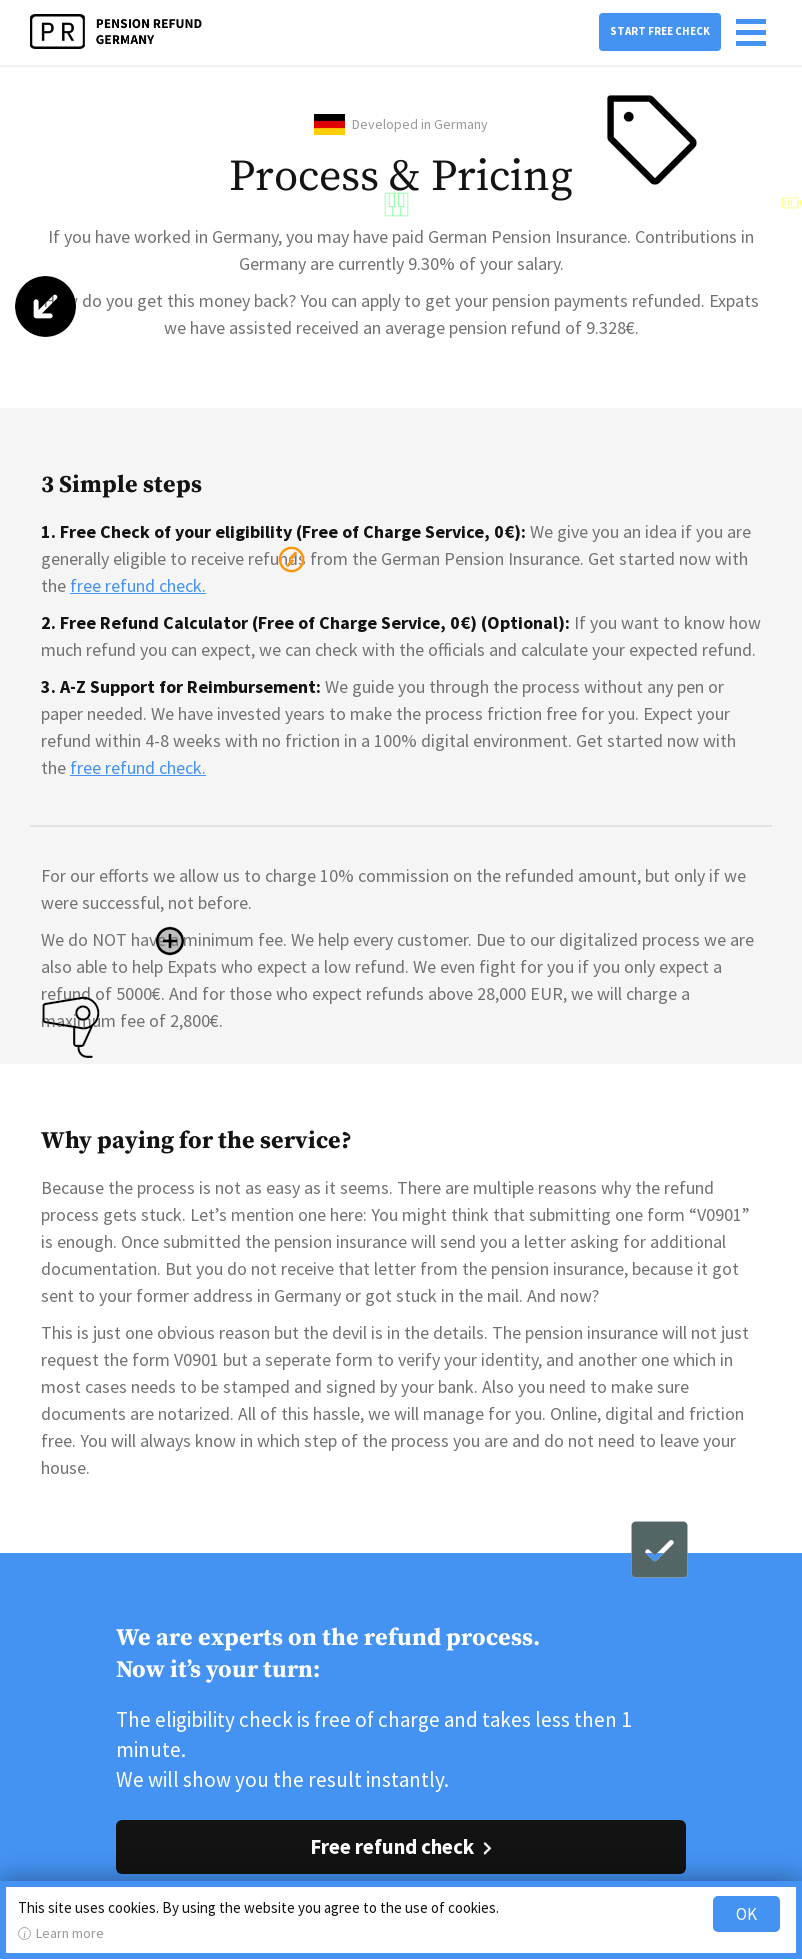 This screenshot has height=1959, width=802. What do you see at coordinates (396, 204) in the screenshot?
I see `open music or piano app` at bounding box center [396, 204].